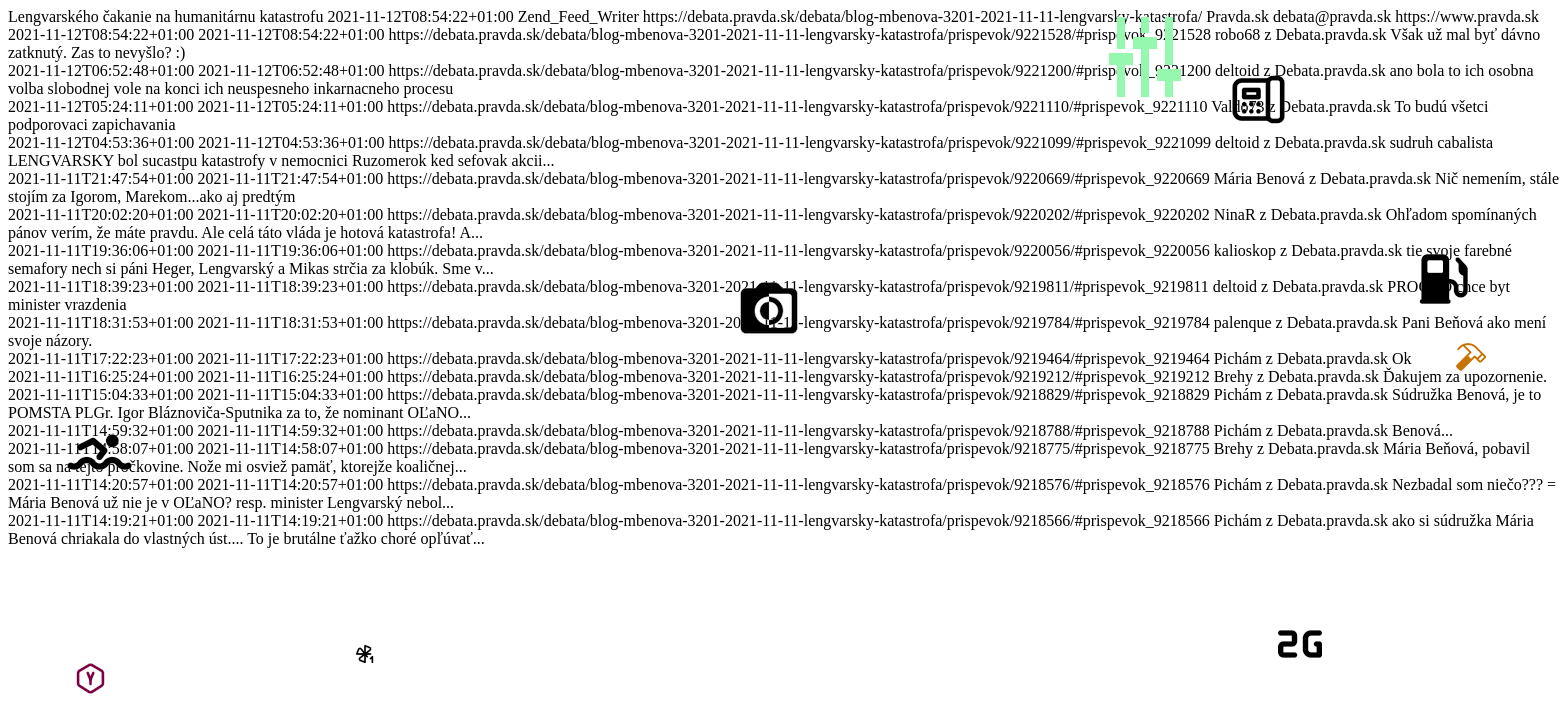 The width and height of the screenshot is (1568, 720). Describe the element at coordinates (90, 678) in the screenshot. I see `indicates a category or section labeled "Y"` at that location.